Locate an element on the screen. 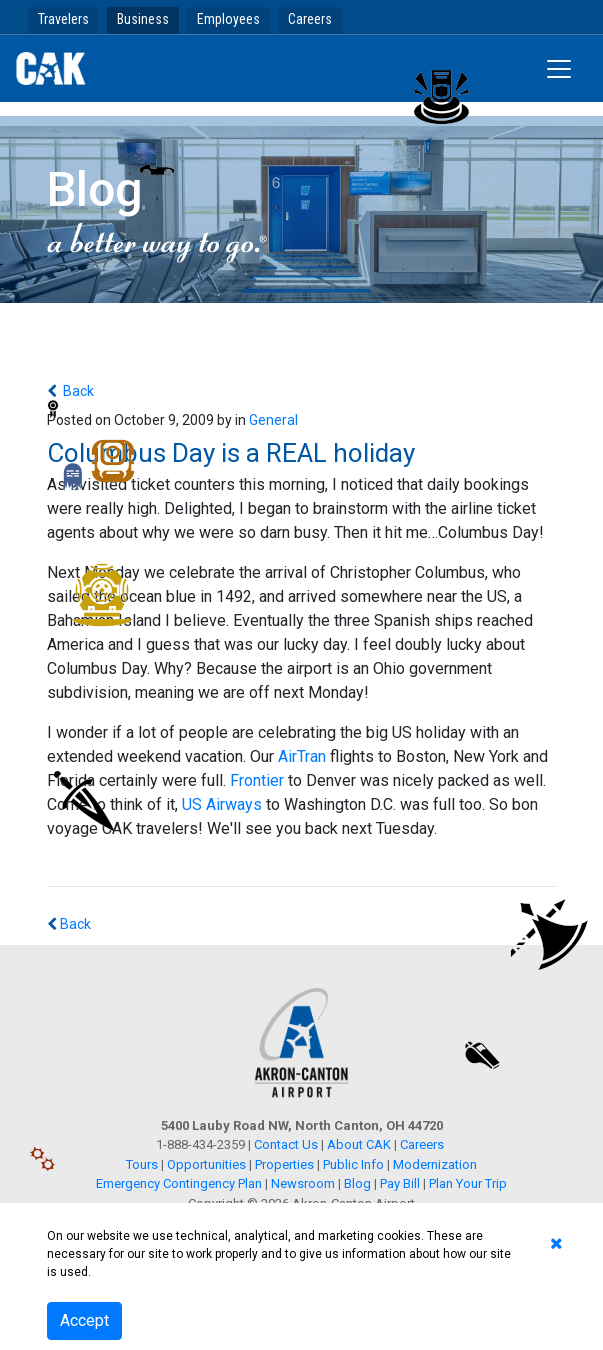 This screenshot has width=603, height=1350. equip a dagger or short blade weapon is located at coordinates (84, 801).